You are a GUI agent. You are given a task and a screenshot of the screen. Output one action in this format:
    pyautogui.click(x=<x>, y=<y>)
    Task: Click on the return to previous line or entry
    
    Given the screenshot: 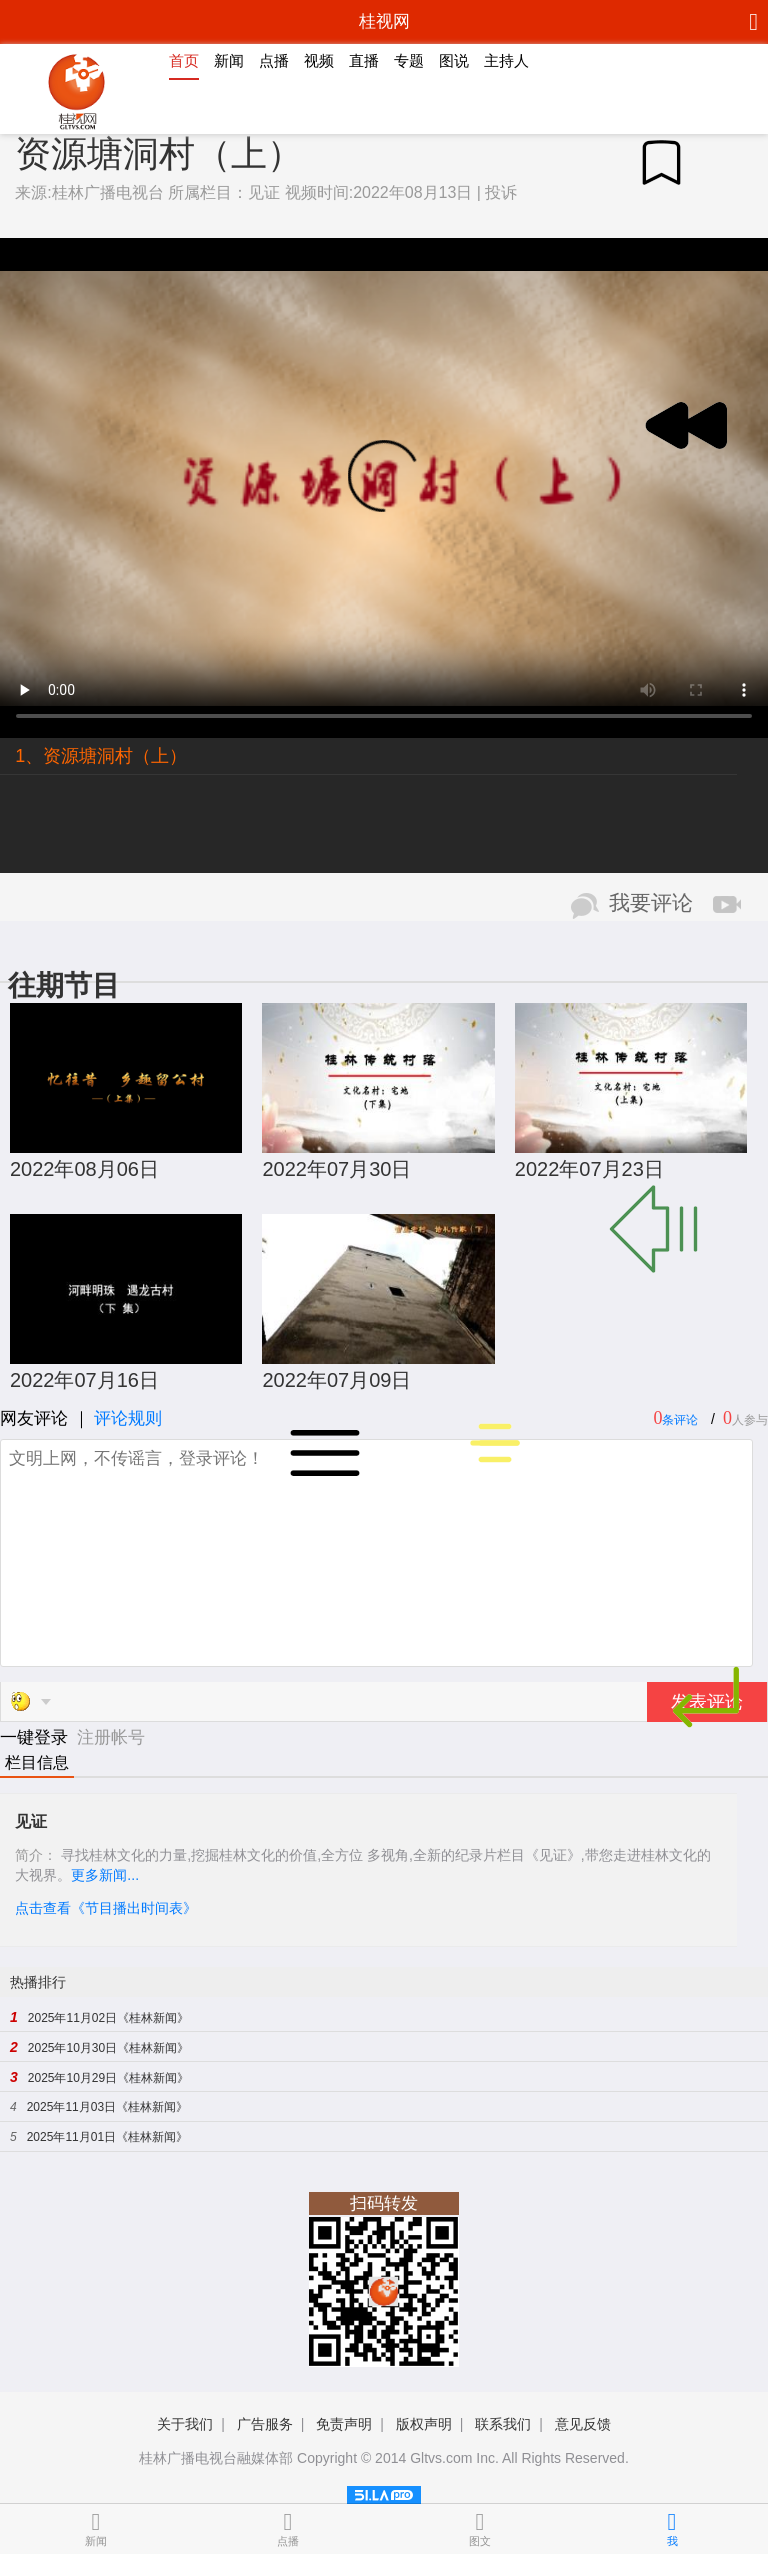 What is the action you would take?
    pyautogui.click(x=706, y=1697)
    